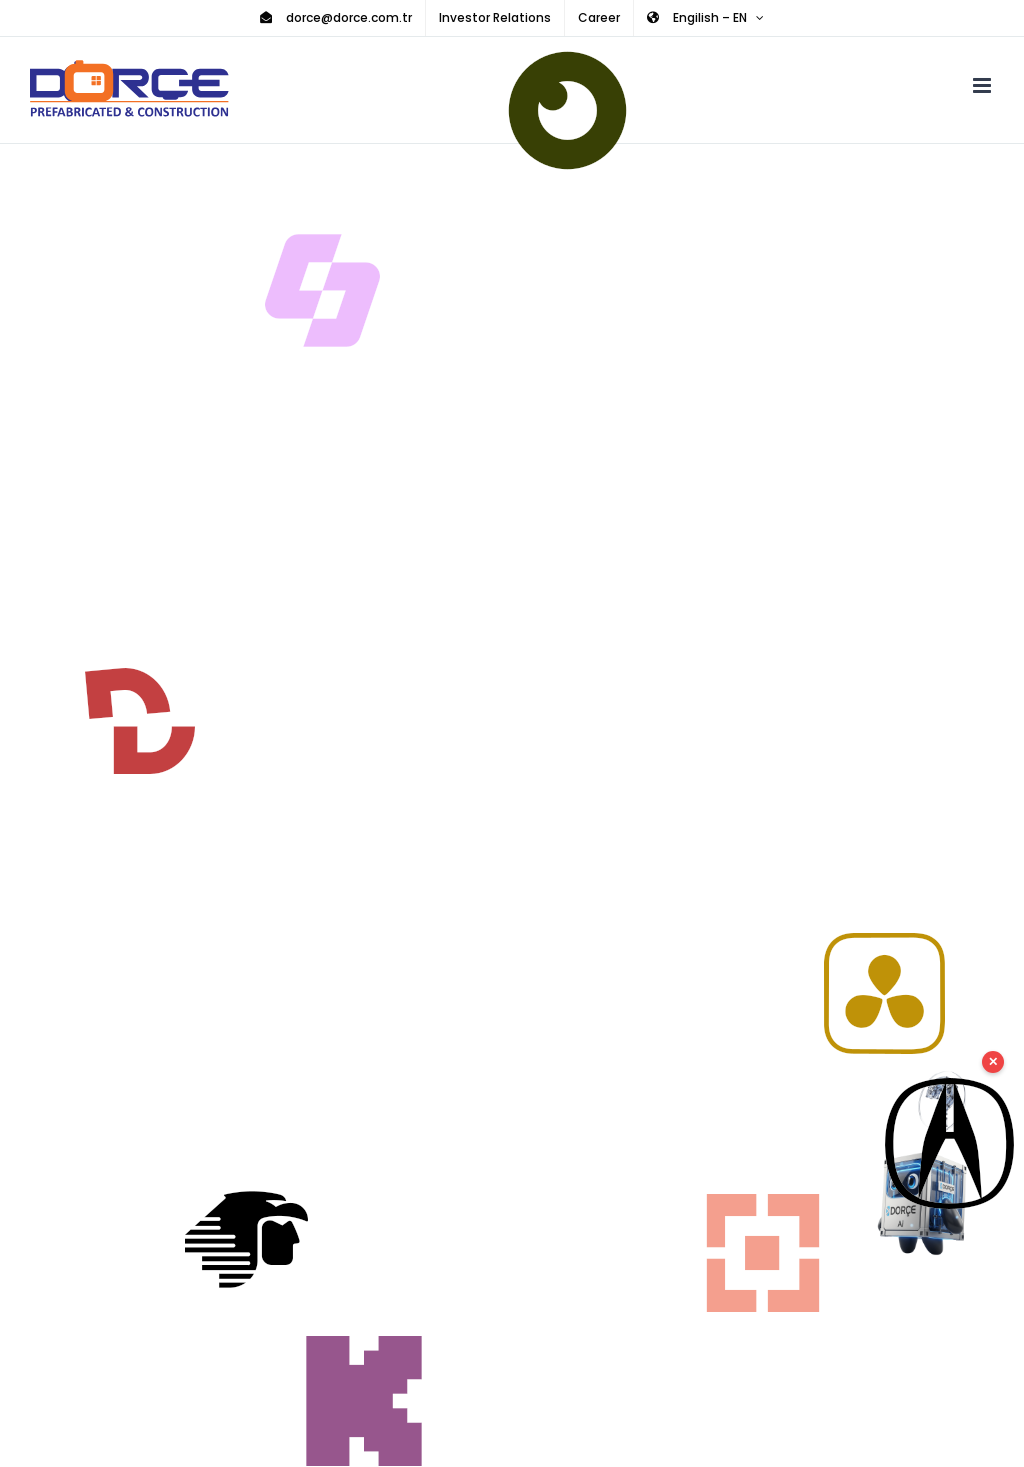  Describe the element at coordinates (567, 110) in the screenshot. I see `view or preview content` at that location.